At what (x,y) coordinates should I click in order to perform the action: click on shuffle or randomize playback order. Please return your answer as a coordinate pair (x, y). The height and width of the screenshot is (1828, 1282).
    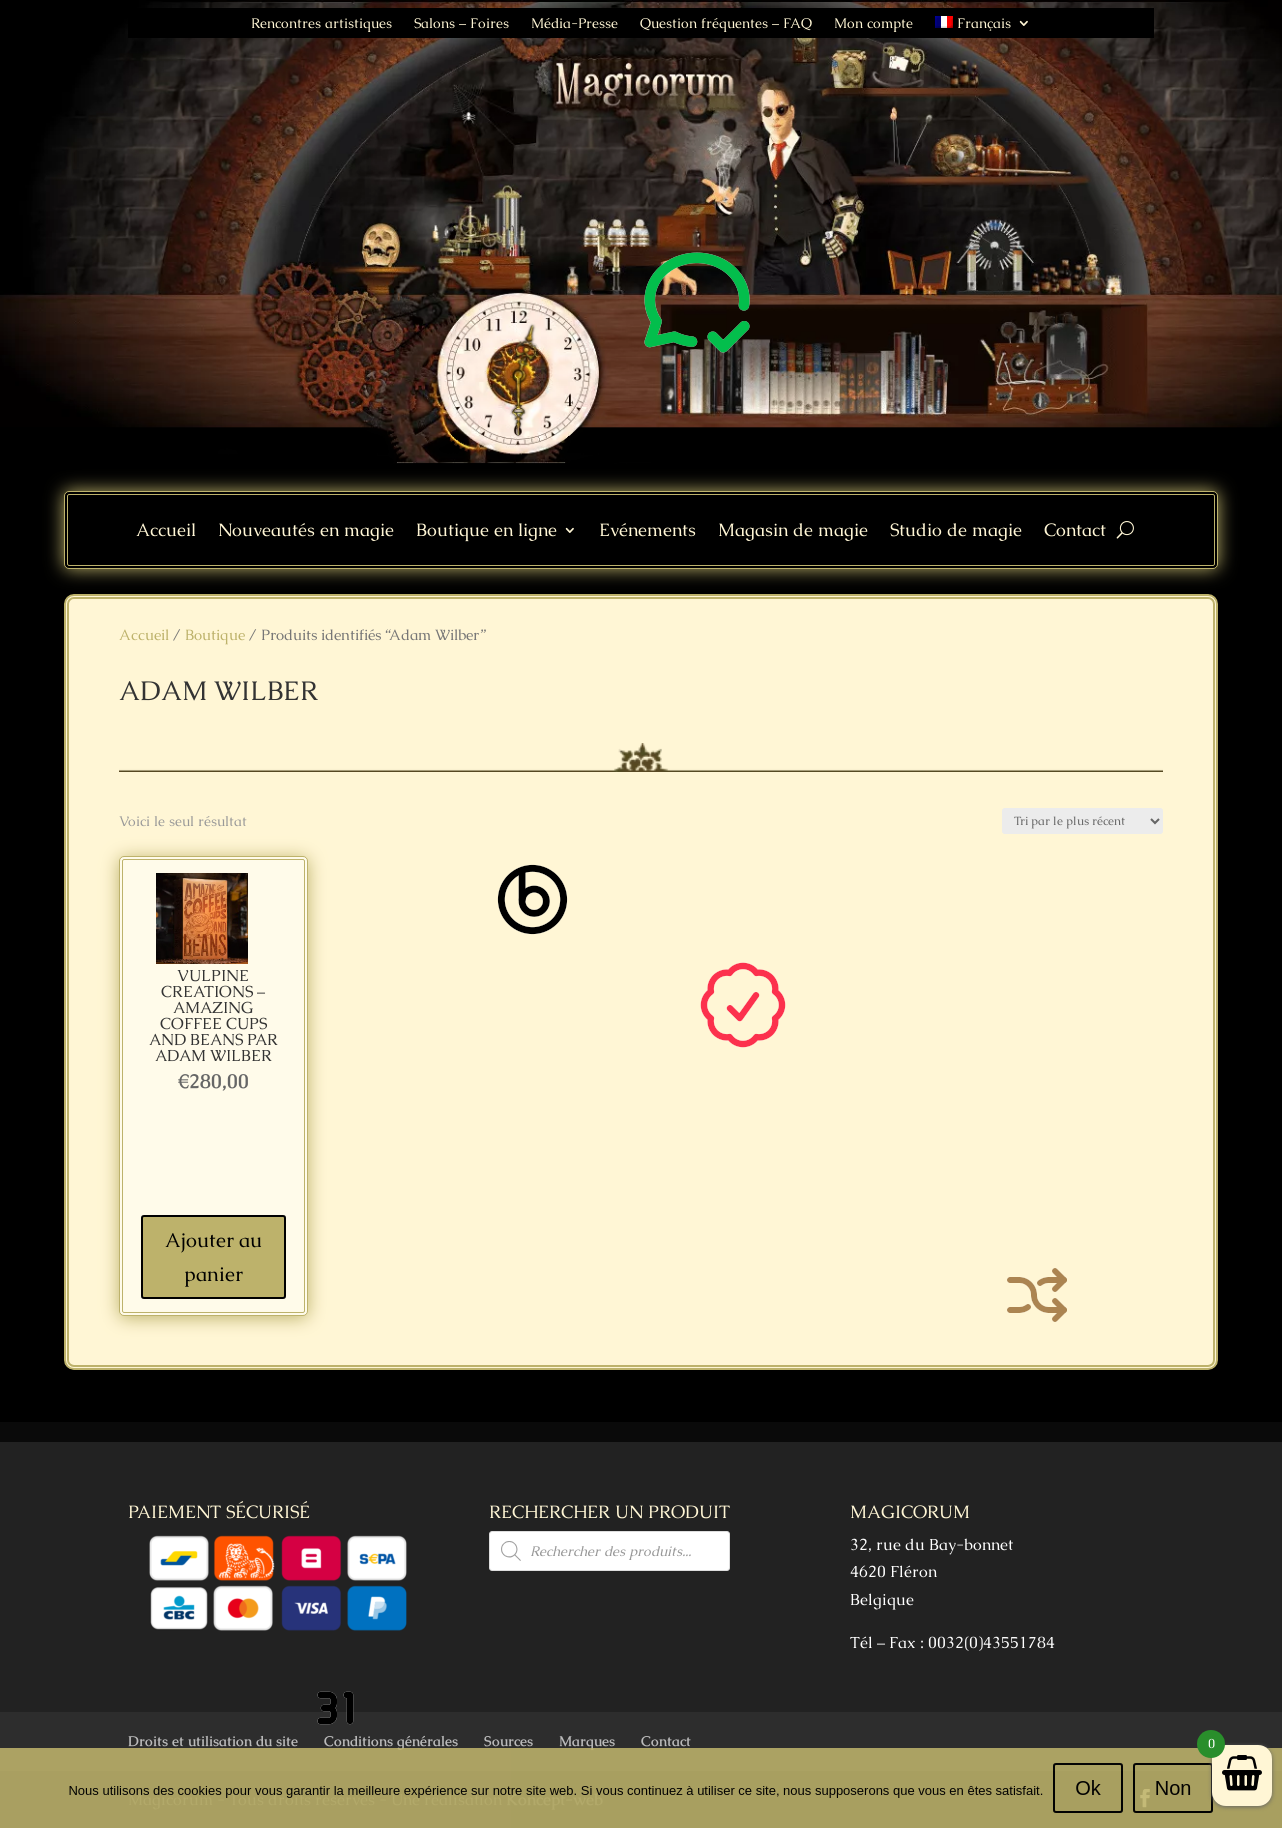
    Looking at the image, I should click on (1037, 1295).